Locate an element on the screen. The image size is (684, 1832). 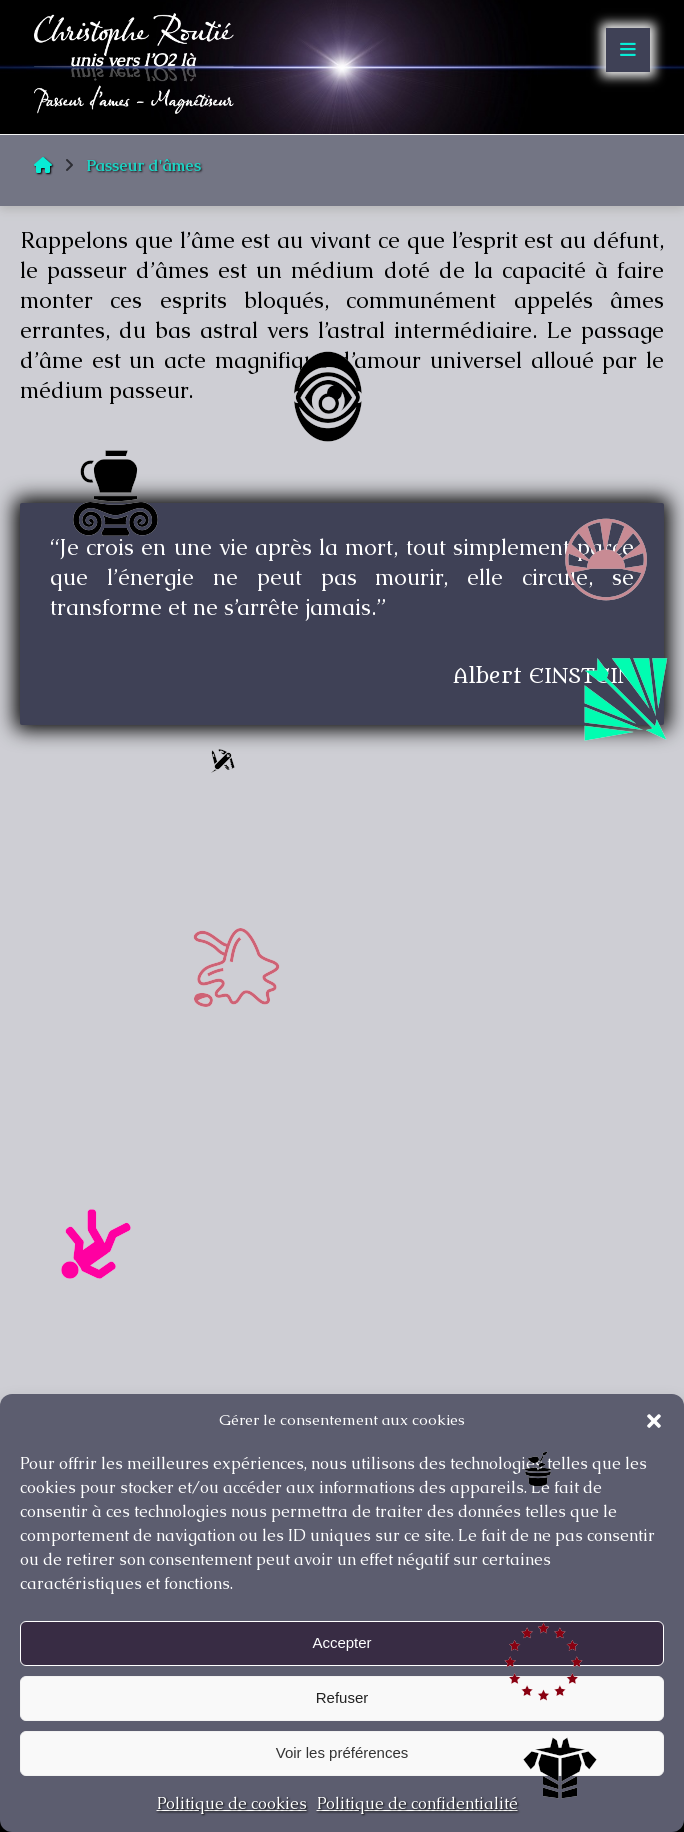
slime or goo enemy in a game interface is located at coordinates (236, 967).